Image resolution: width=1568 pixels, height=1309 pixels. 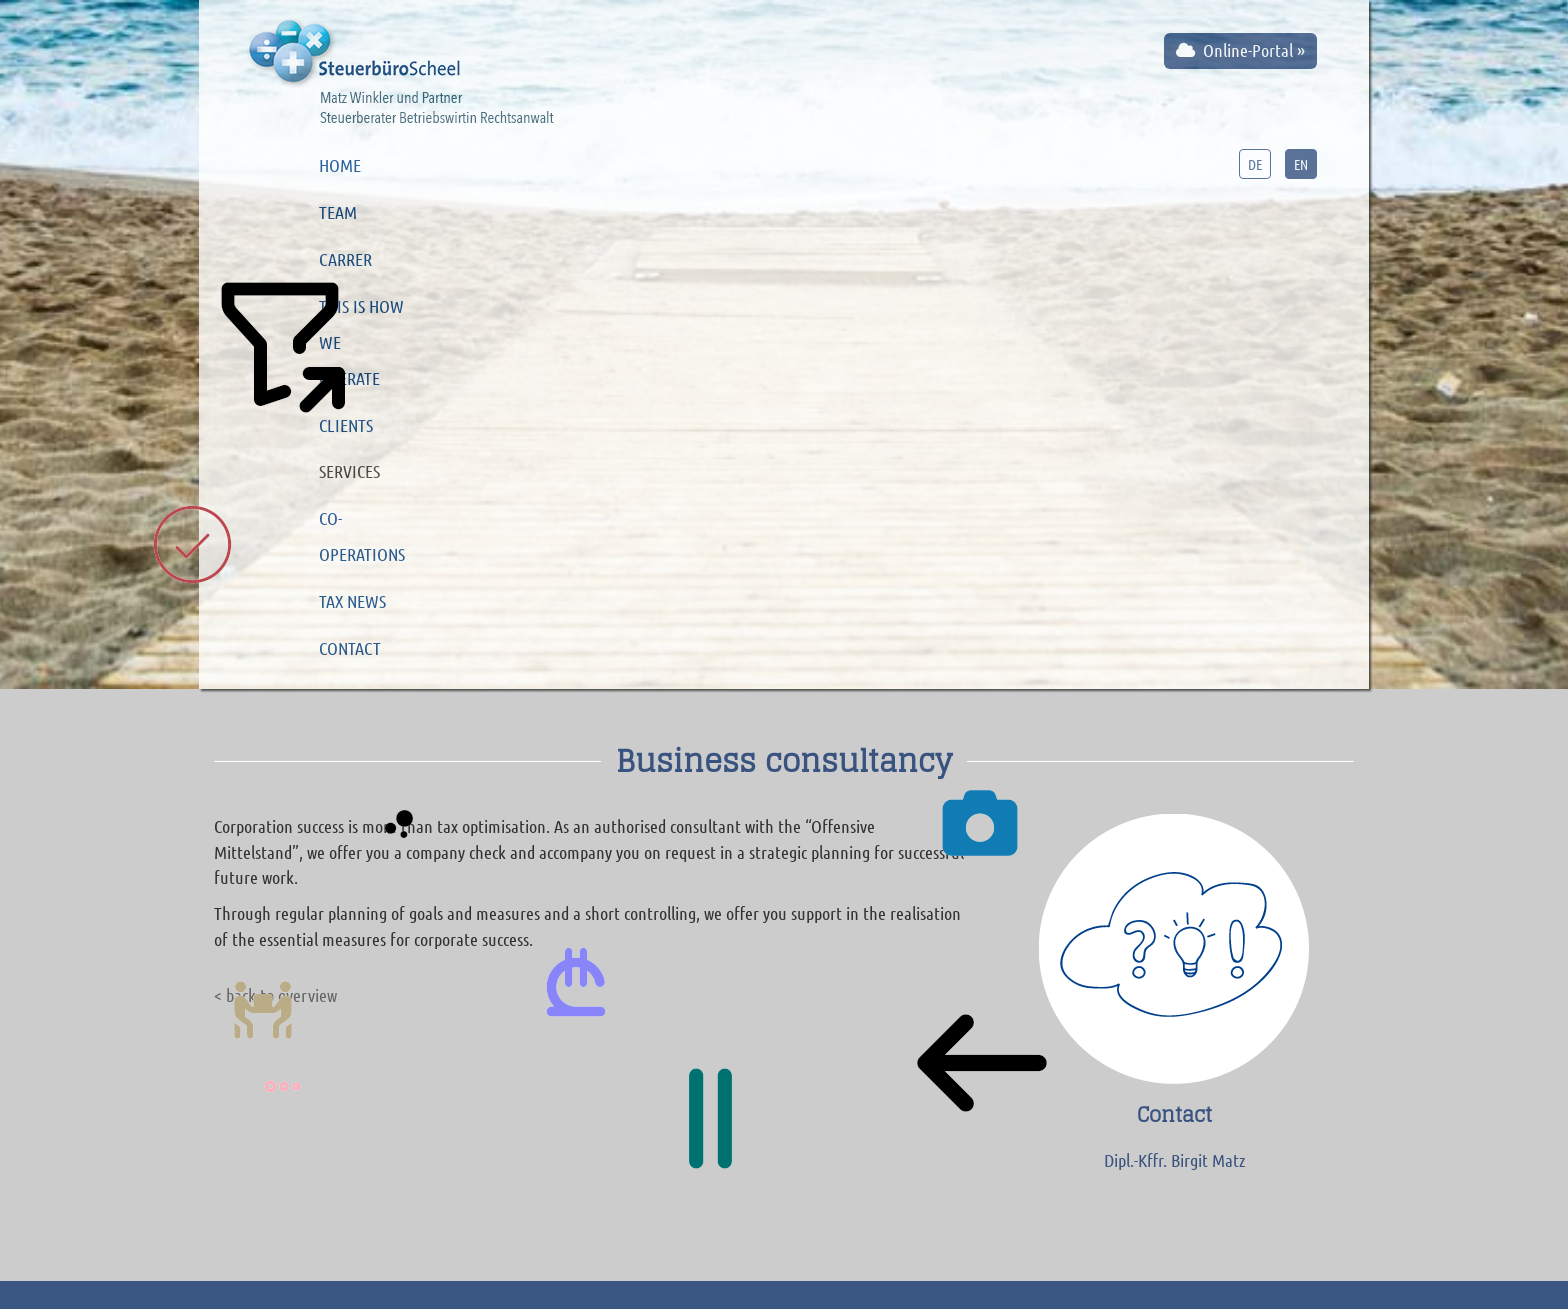 I want to click on access Mixpanel analytics dashboard, so click(x=282, y=1086).